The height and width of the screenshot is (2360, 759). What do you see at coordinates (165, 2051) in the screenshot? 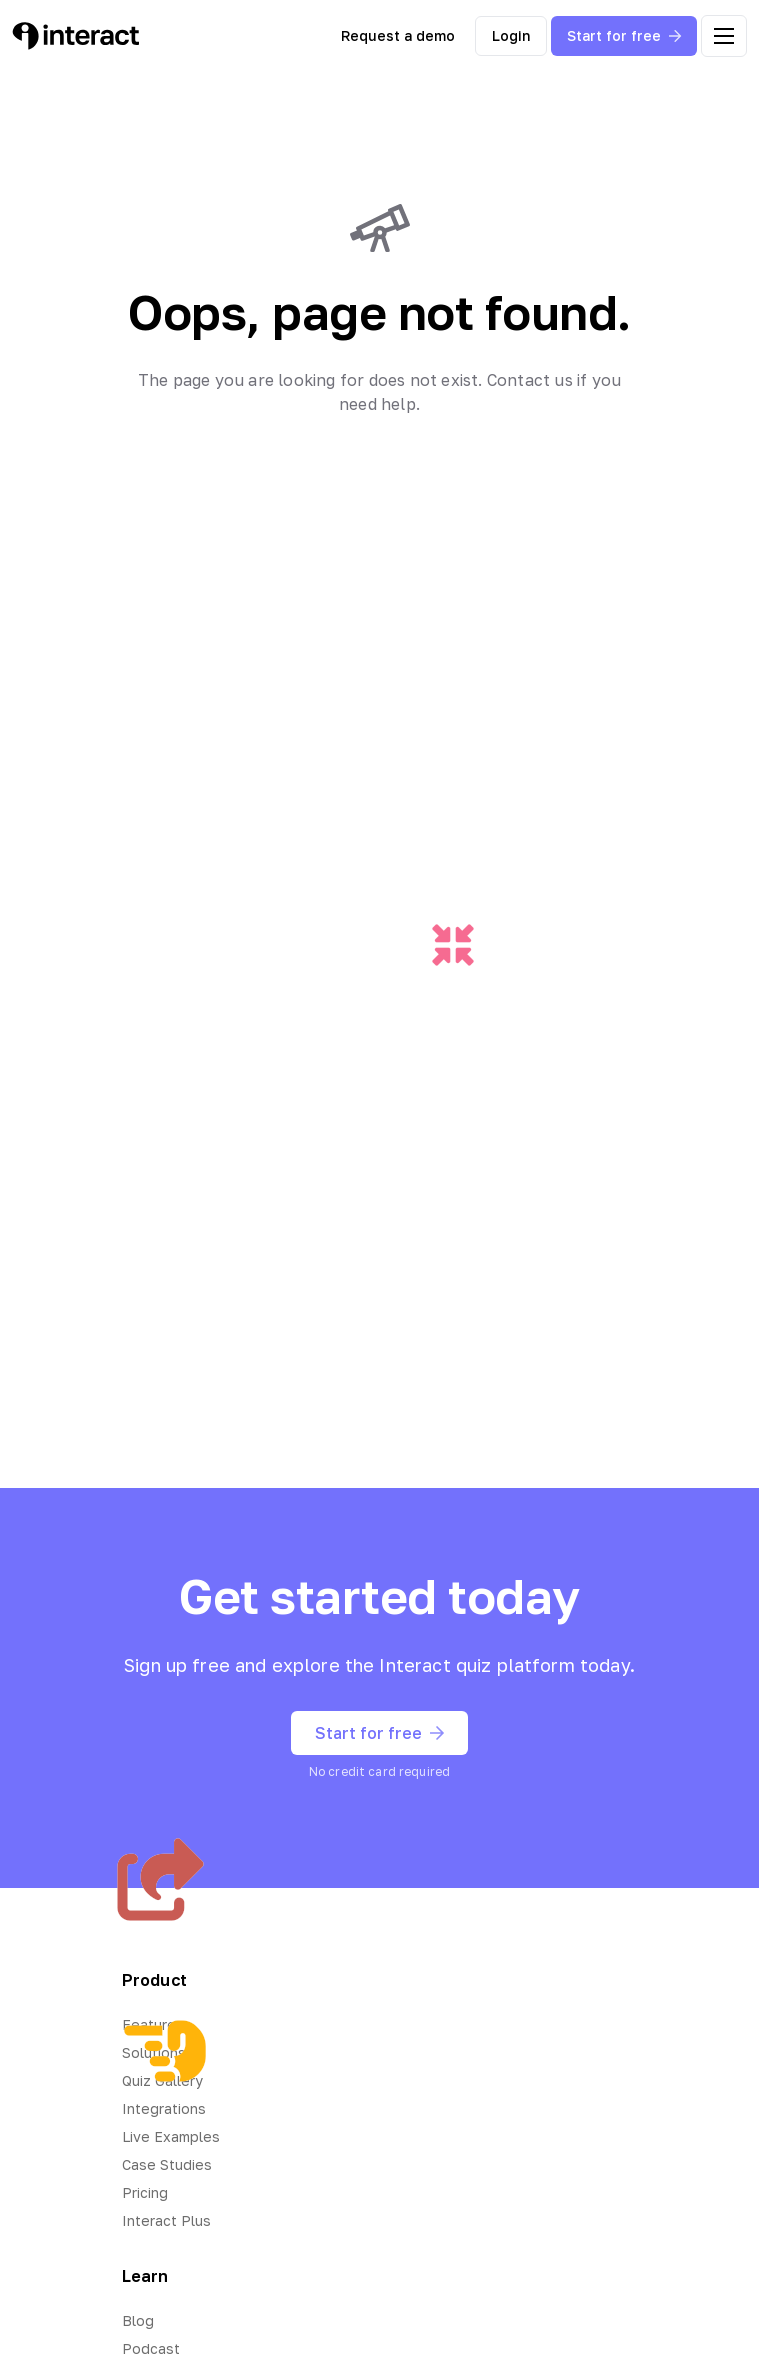
I see `go back to the previous screen` at bounding box center [165, 2051].